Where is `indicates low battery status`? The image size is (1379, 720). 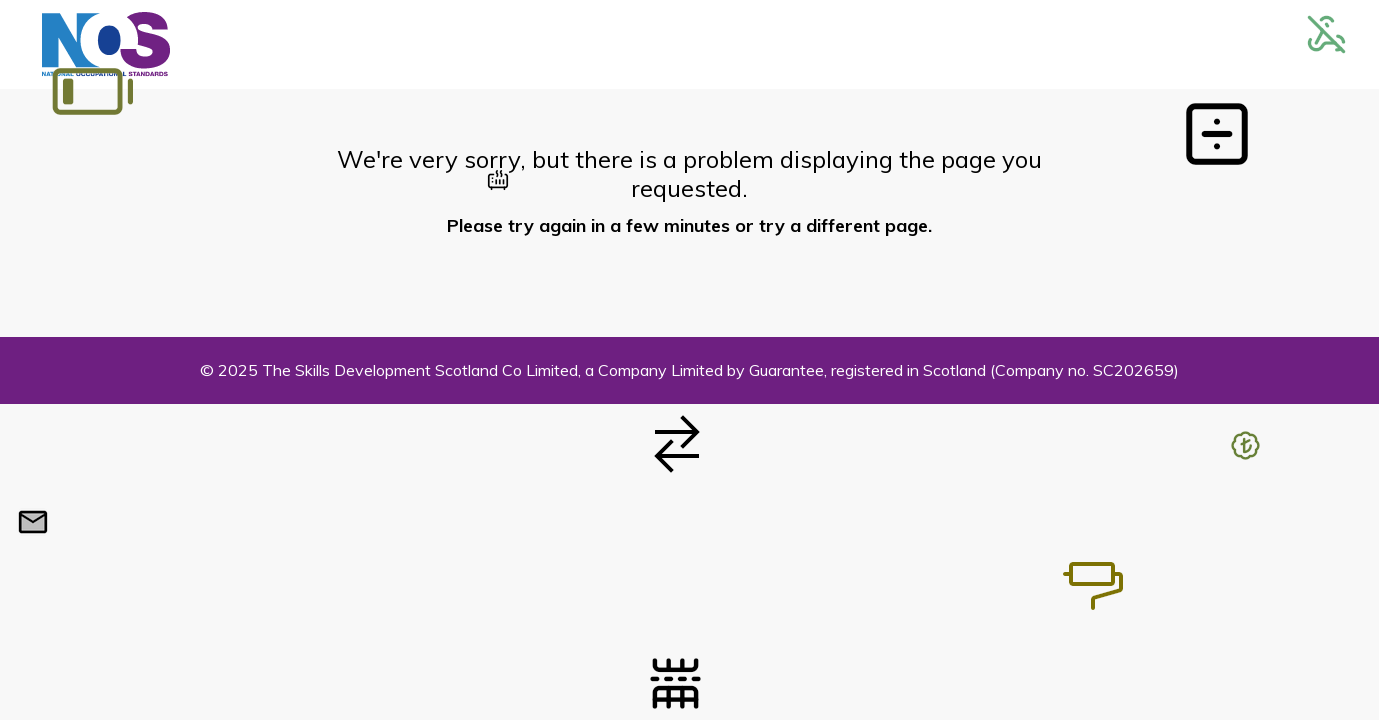
indicates low battery status is located at coordinates (91, 91).